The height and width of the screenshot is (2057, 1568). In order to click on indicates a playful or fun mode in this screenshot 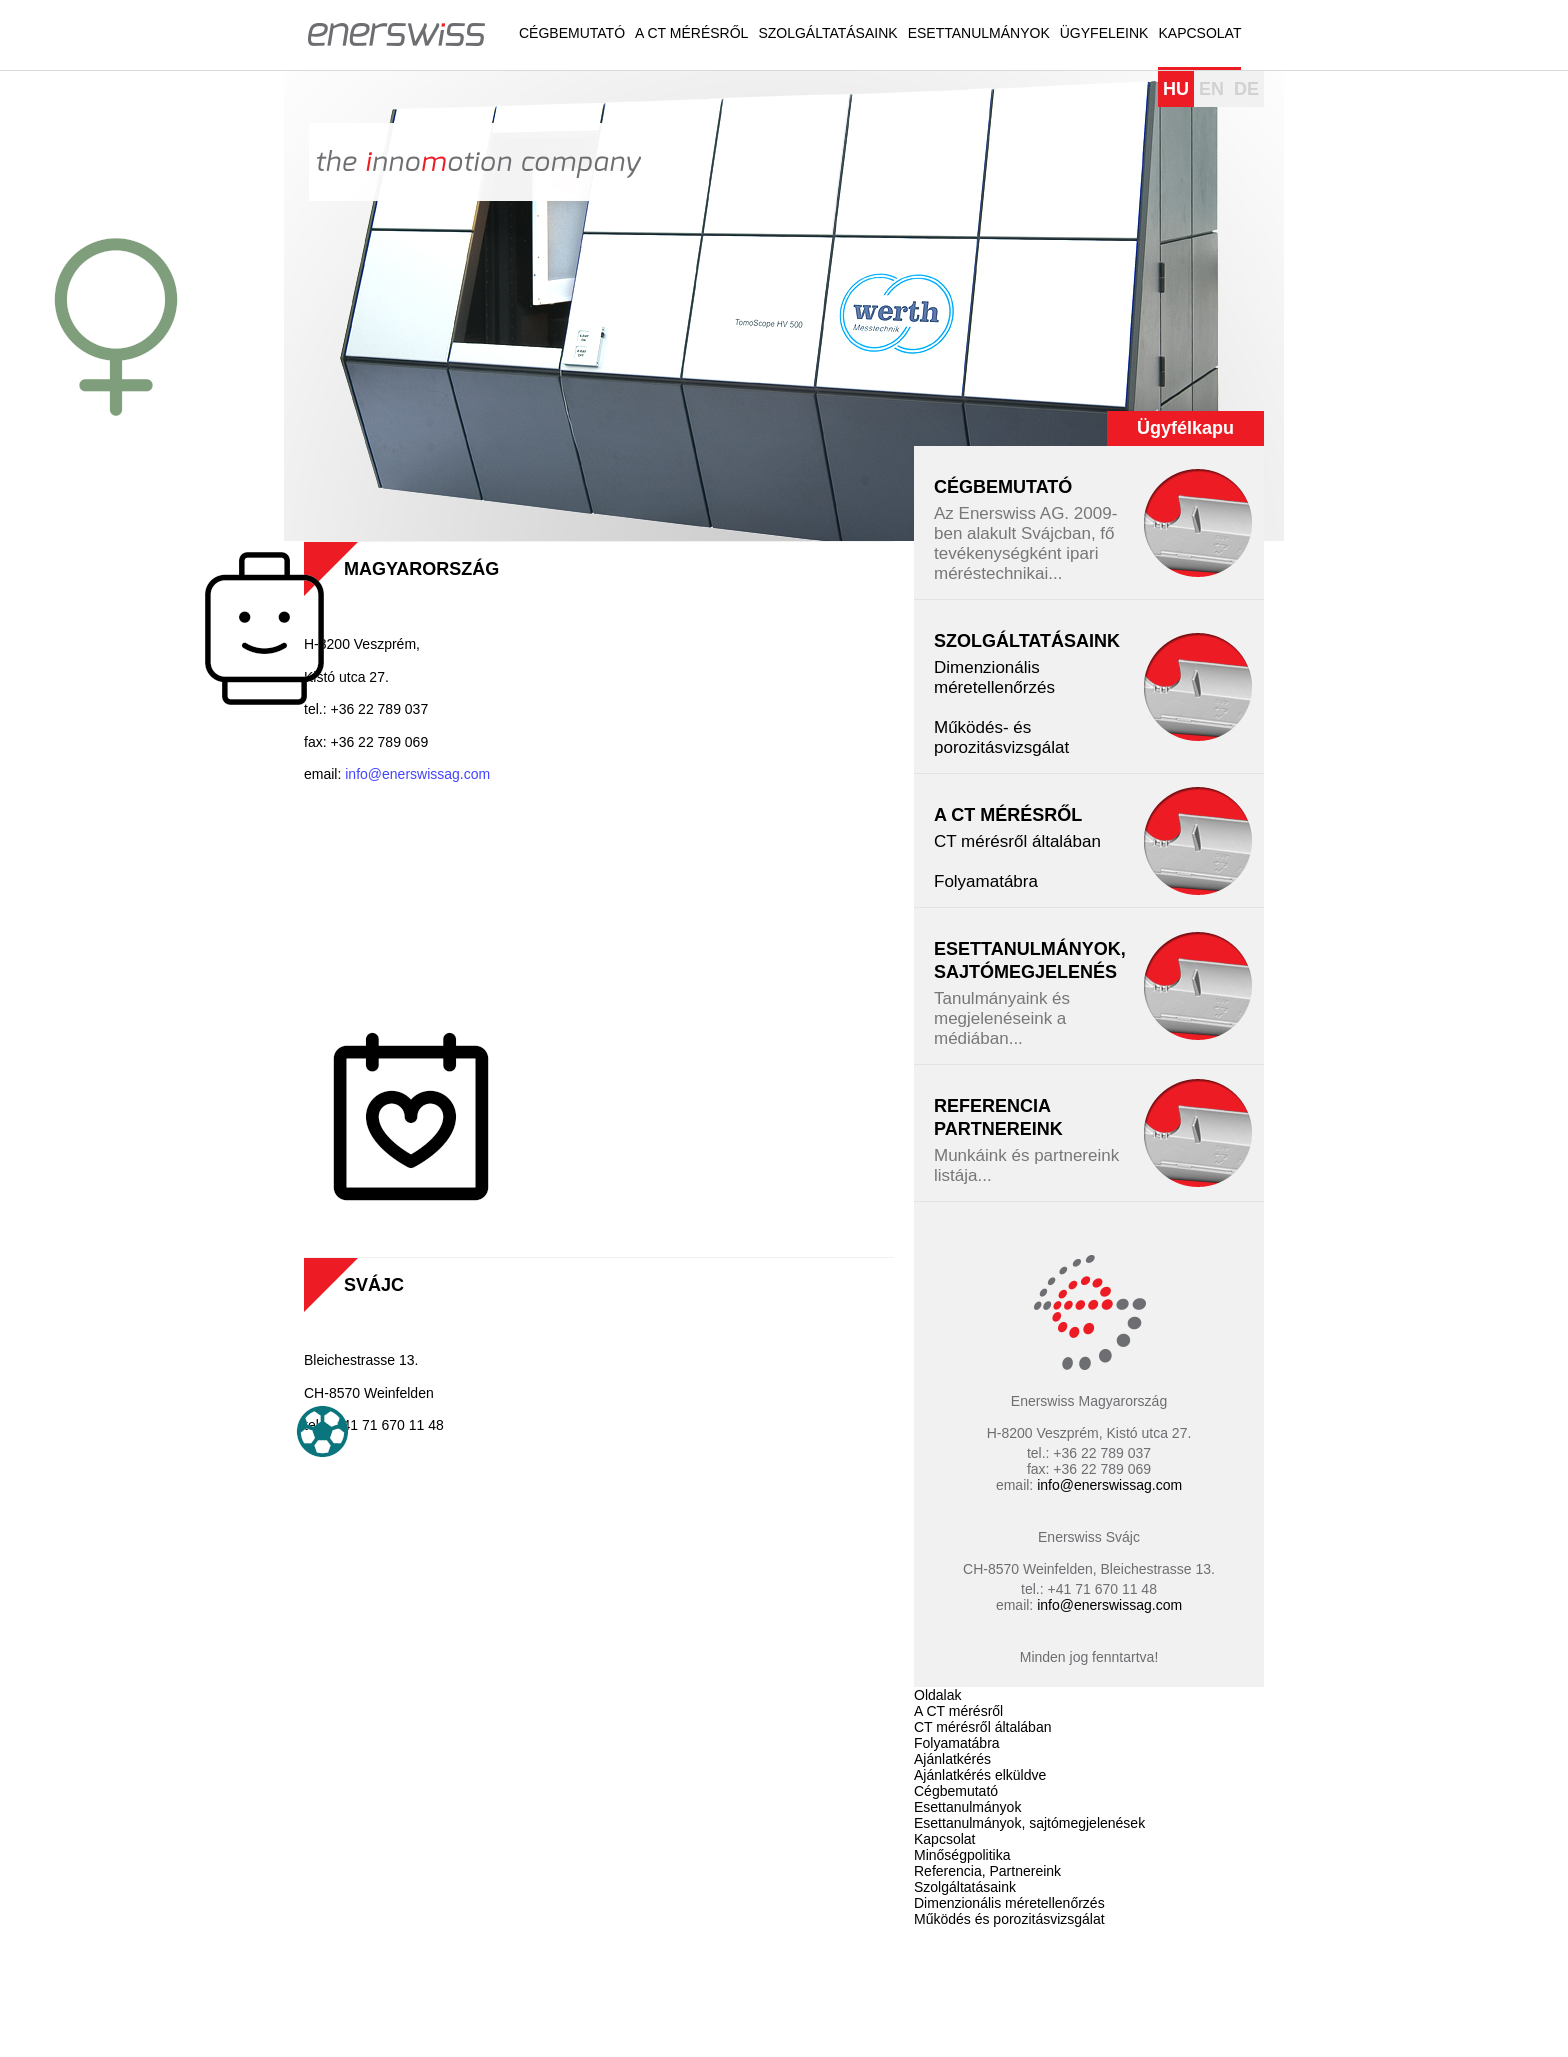, I will do `click(264, 628)`.